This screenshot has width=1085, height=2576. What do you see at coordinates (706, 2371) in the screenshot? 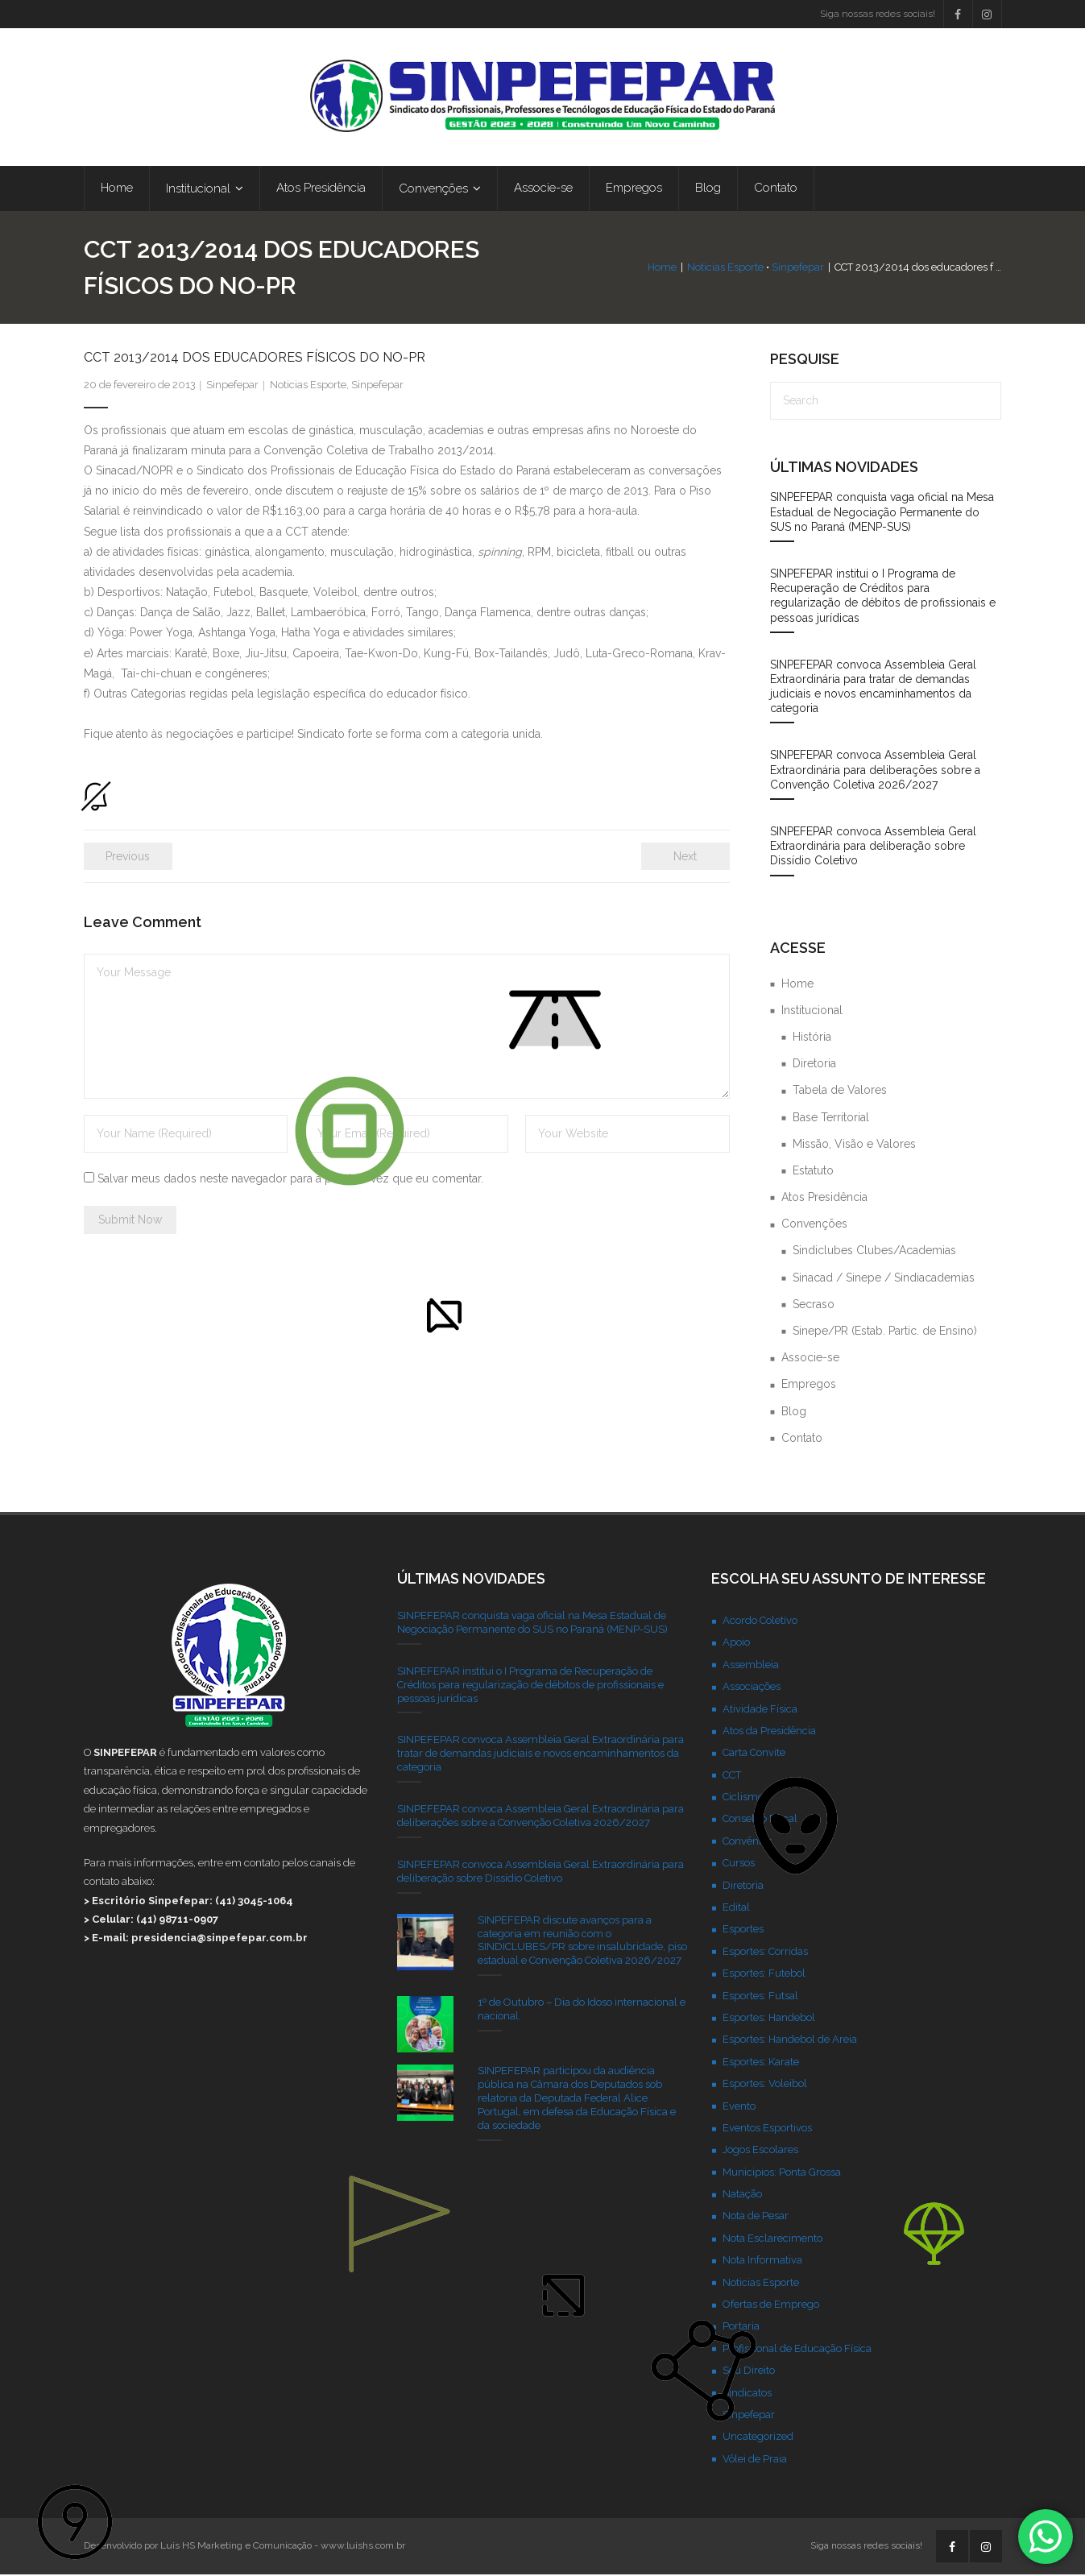
I see `access polygon or shape drawing tool` at bounding box center [706, 2371].